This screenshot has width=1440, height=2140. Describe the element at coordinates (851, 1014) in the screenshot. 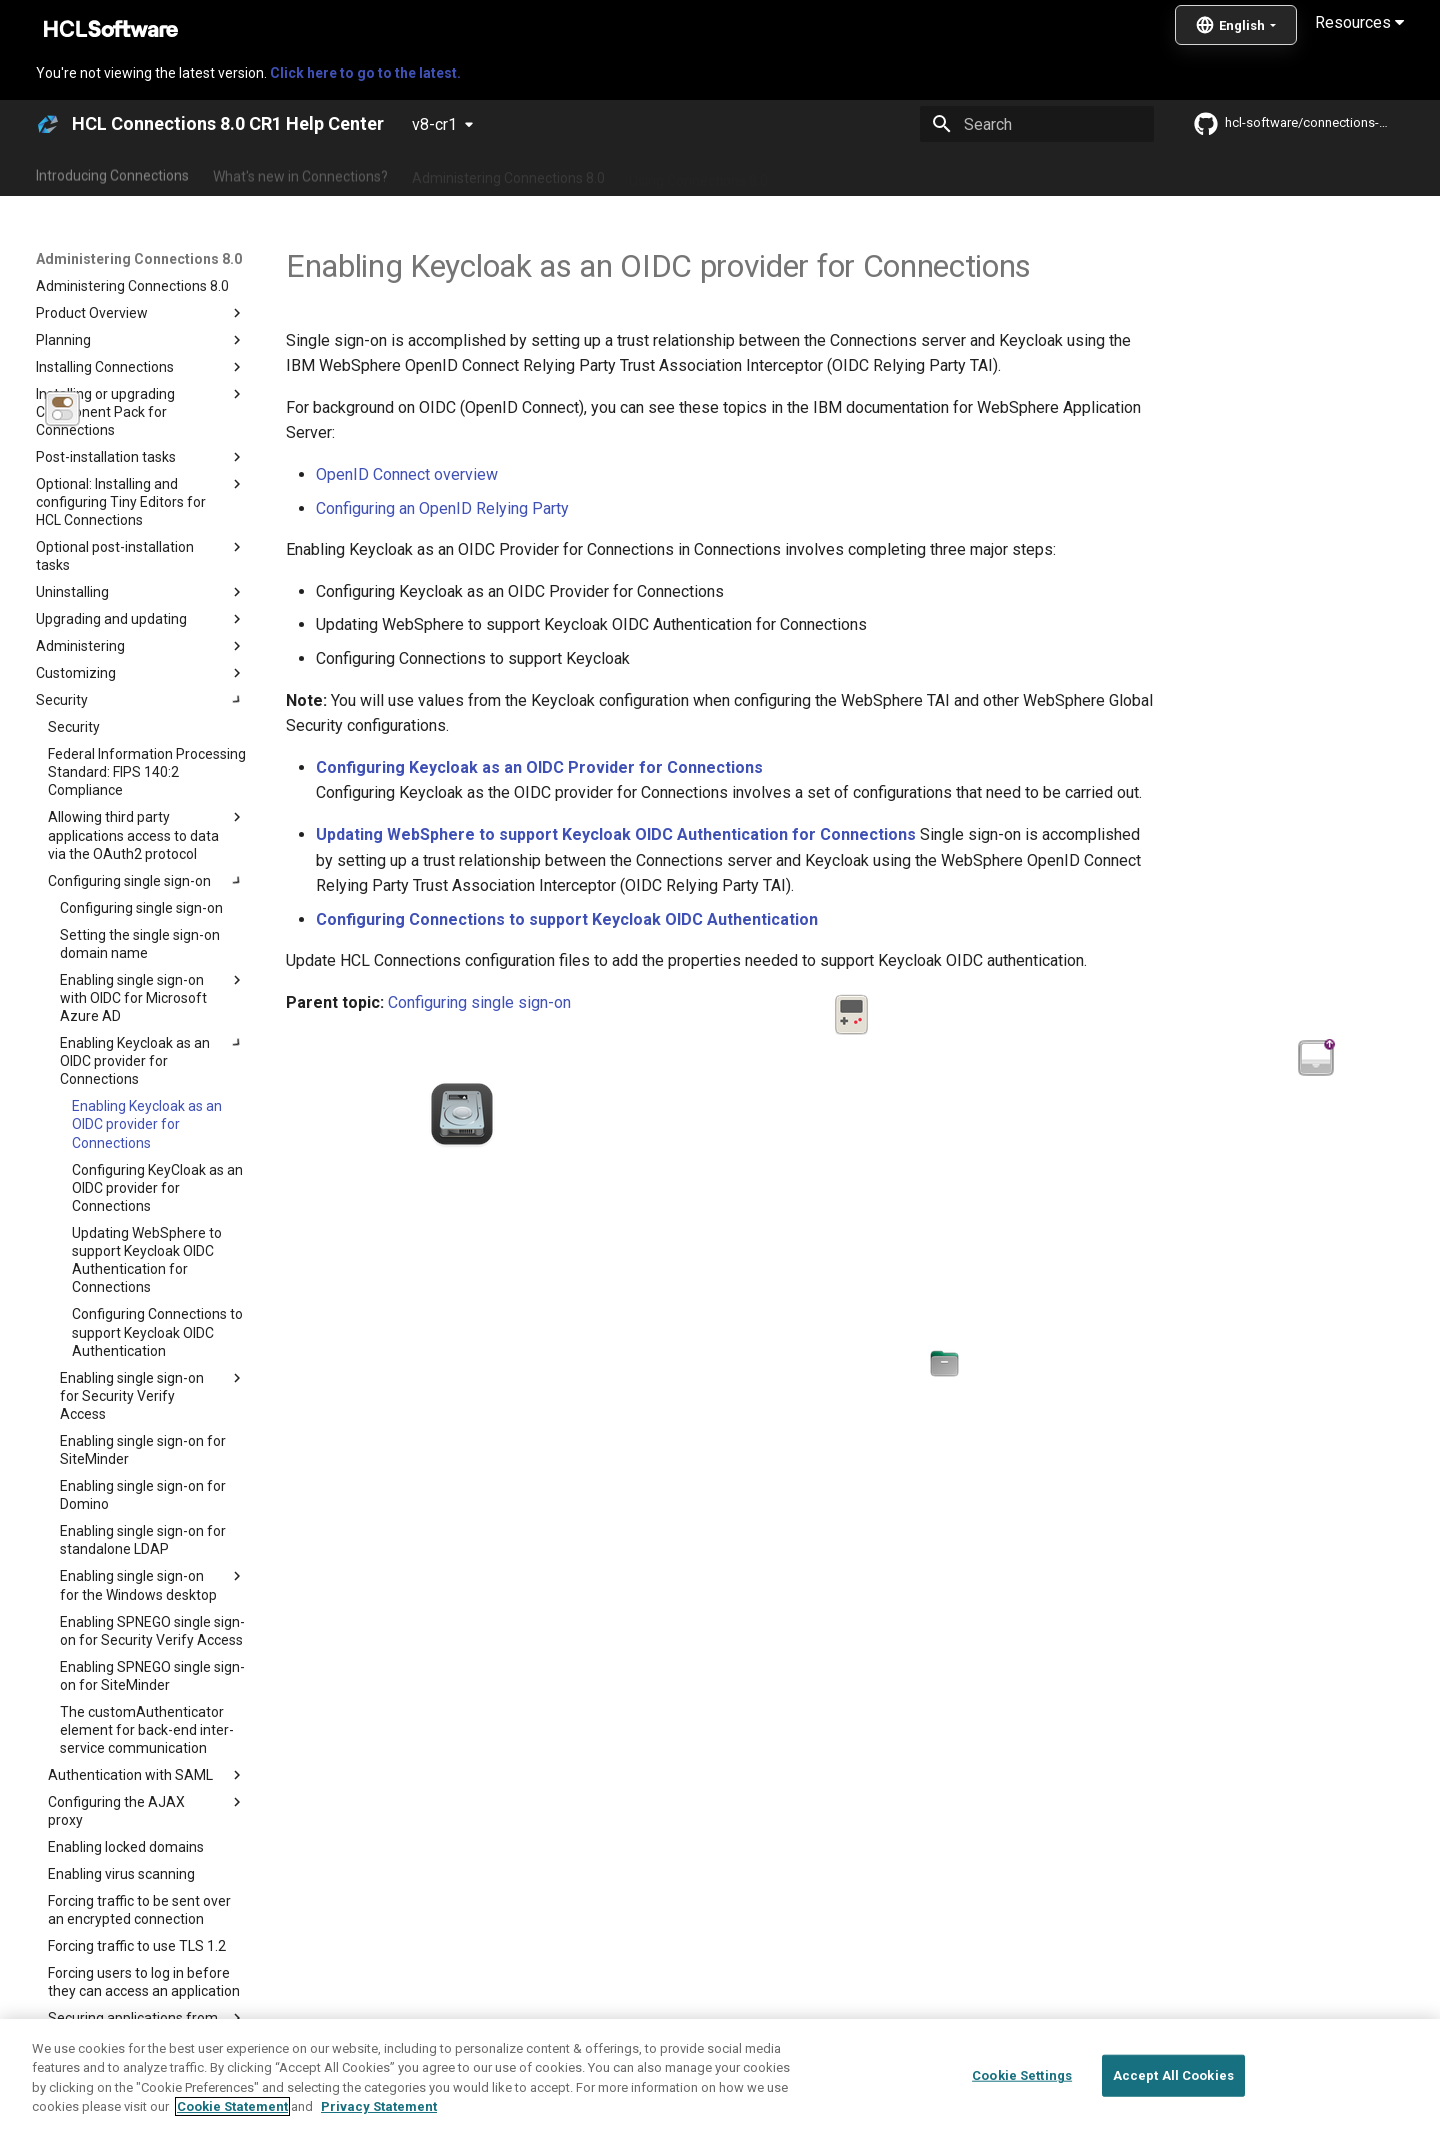

I see `open the games application` at that location.